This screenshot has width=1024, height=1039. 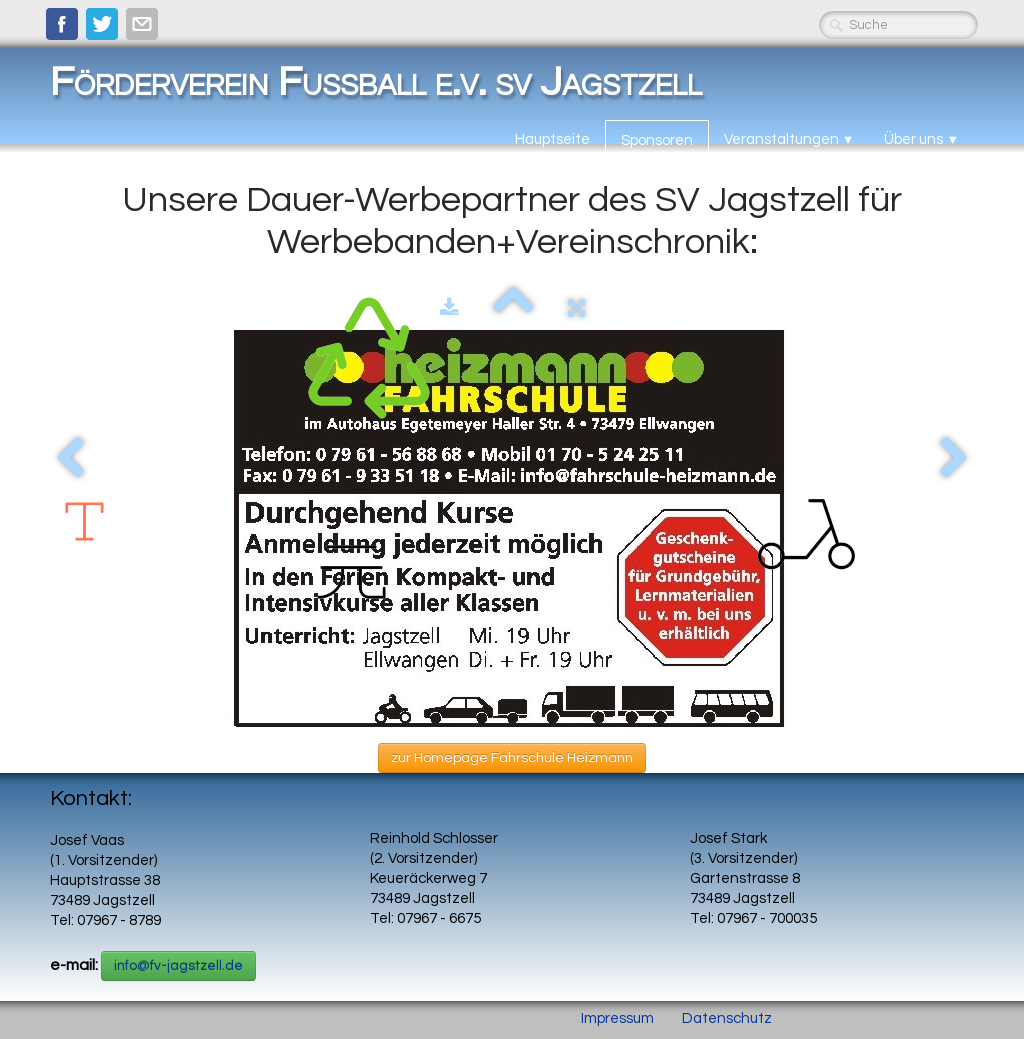 I want to click on format text or change typography settings, so click(x=84, y=521).